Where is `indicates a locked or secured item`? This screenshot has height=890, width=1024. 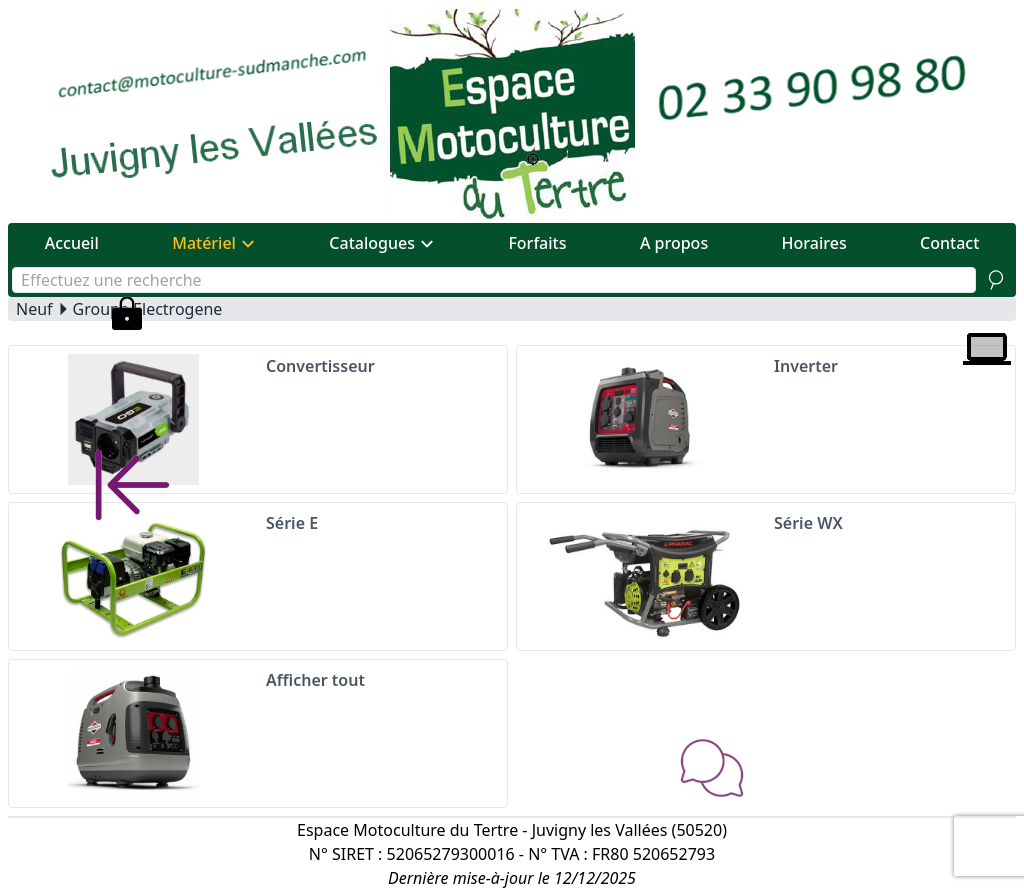
indicates a locked or secured item is located at coordinates (127, 315).